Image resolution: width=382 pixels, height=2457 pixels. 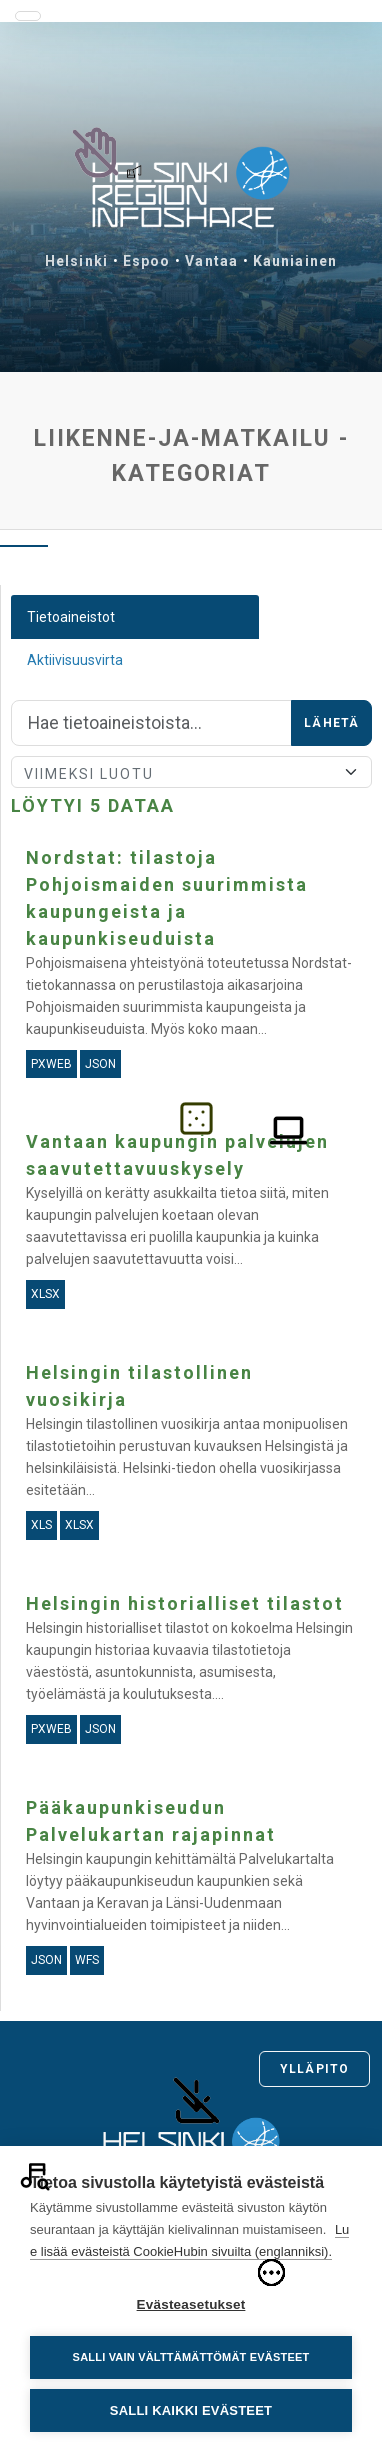 I want to click on construction or building in progress, so click(x=134, y=172).